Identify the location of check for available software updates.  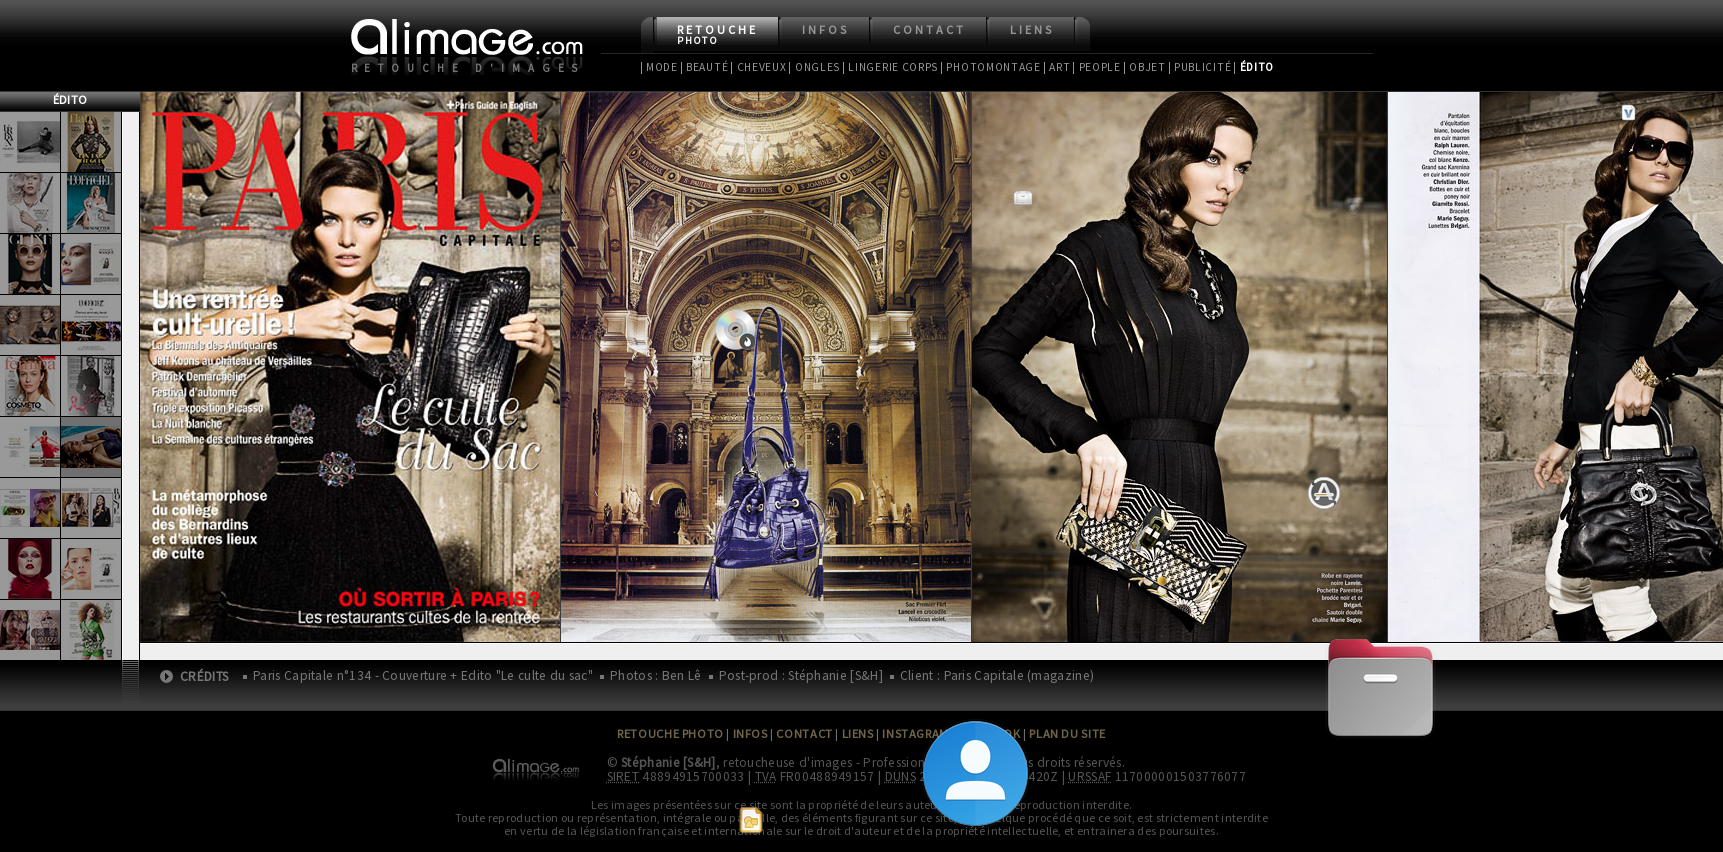
(1324, 493).